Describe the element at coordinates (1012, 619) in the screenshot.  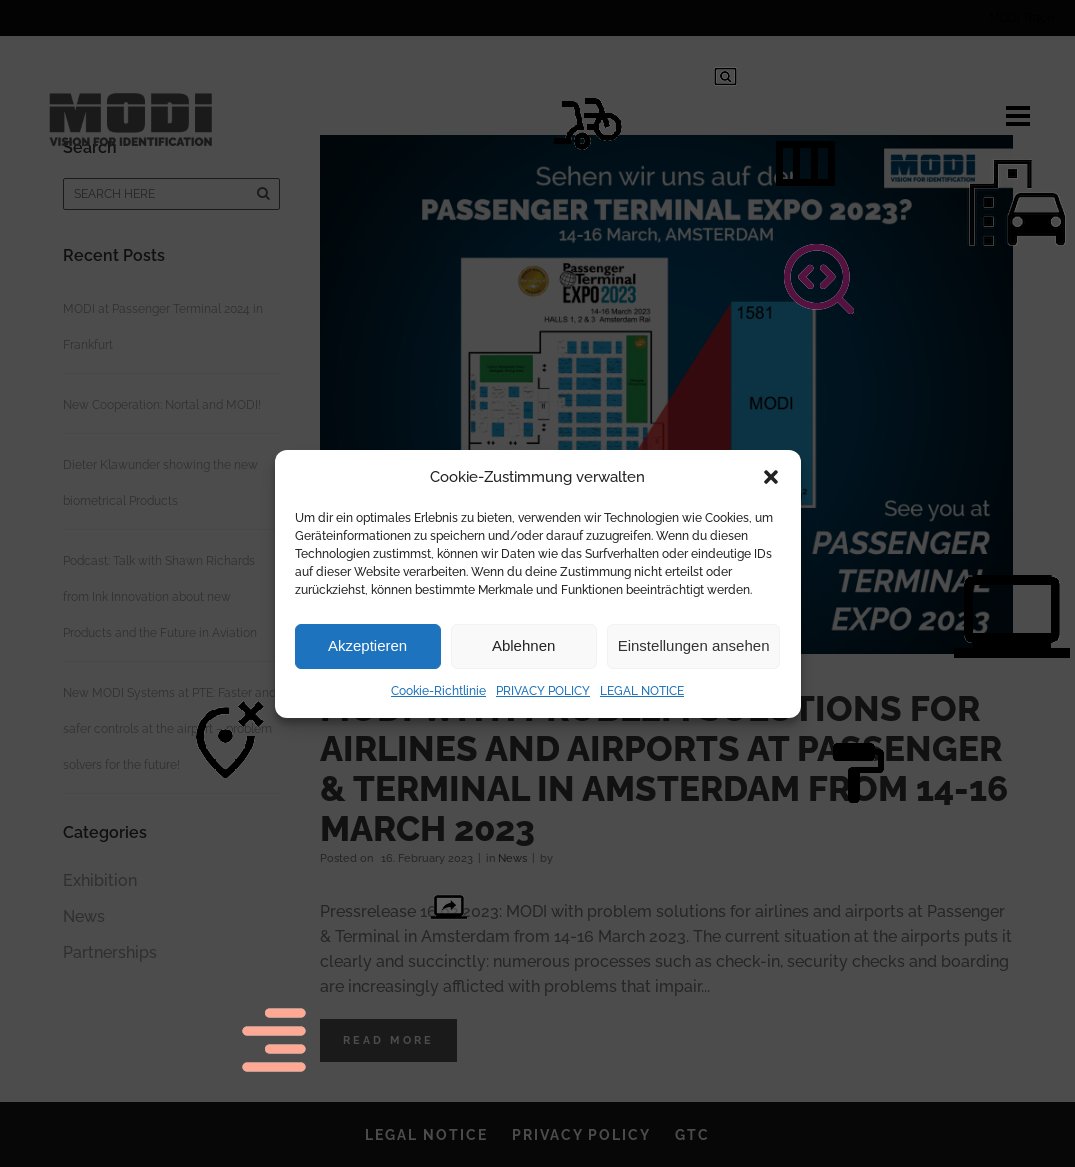
I see `access windows laptop or PC settings` at that location.